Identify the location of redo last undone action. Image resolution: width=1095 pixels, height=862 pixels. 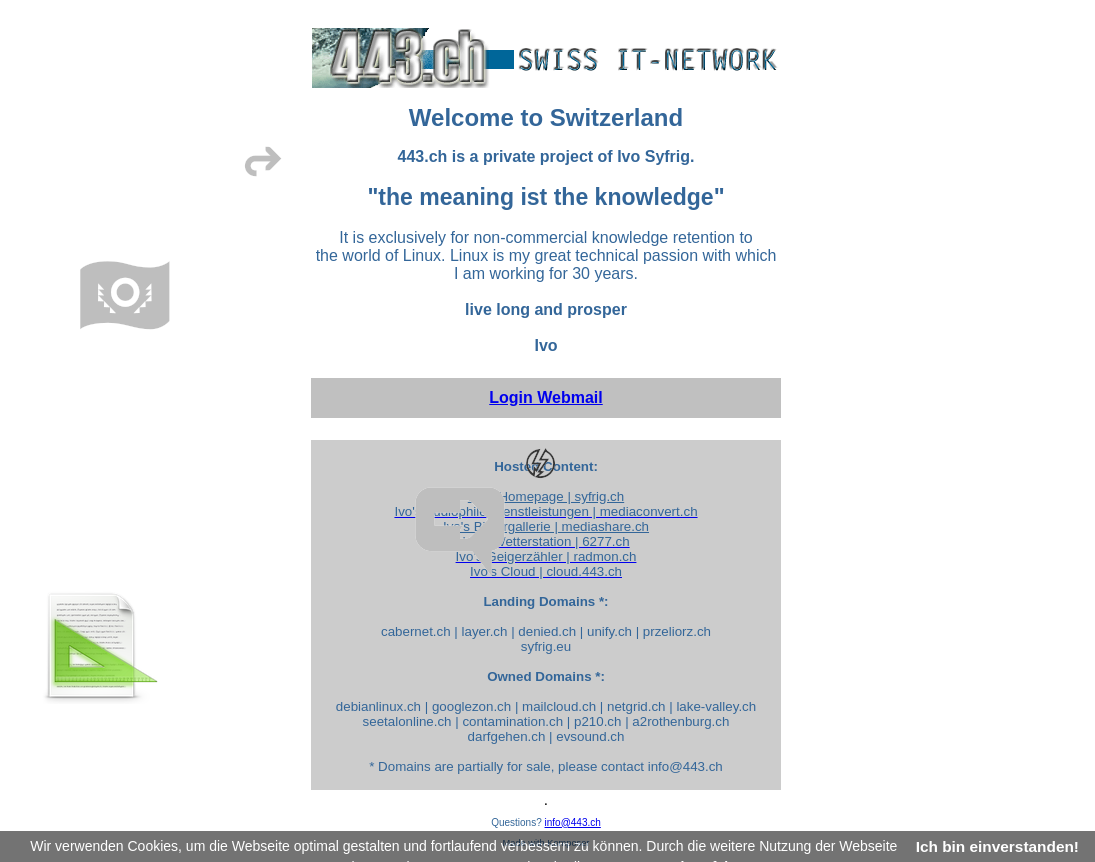
(262, 161).